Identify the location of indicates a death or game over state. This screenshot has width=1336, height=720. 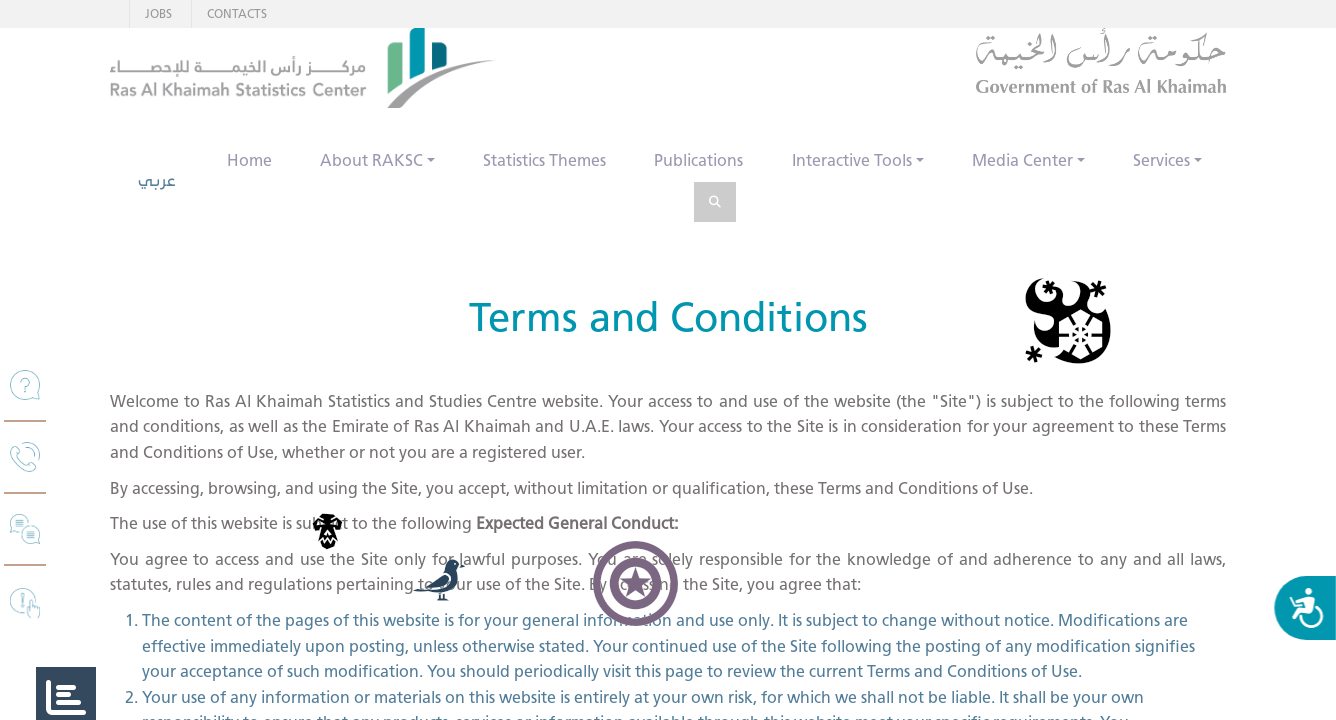
(327, 531).